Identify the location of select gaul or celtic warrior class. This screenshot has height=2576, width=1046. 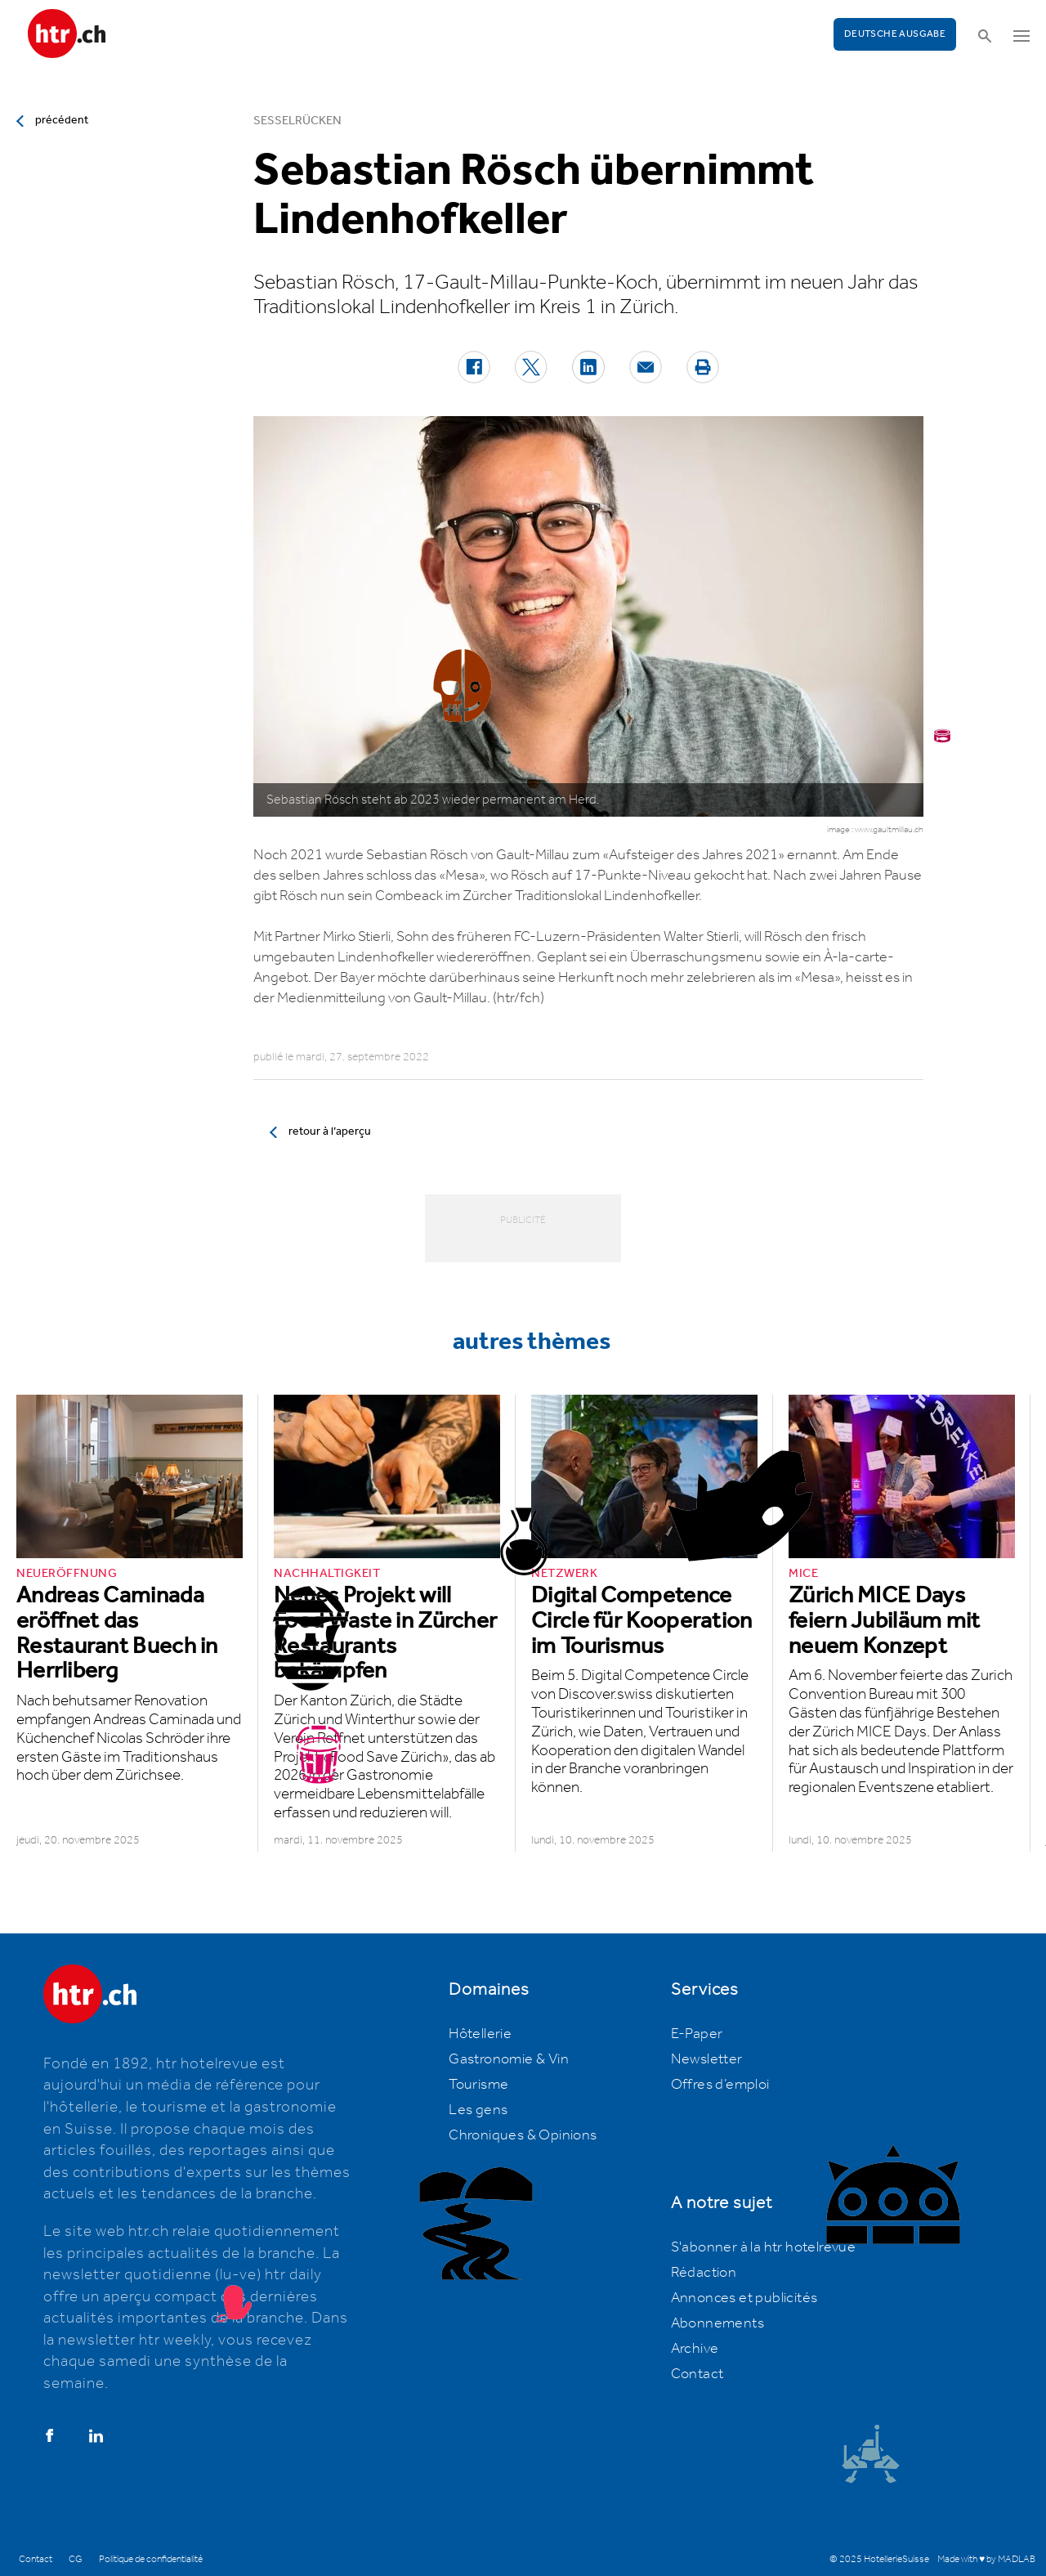
(893, 2201).